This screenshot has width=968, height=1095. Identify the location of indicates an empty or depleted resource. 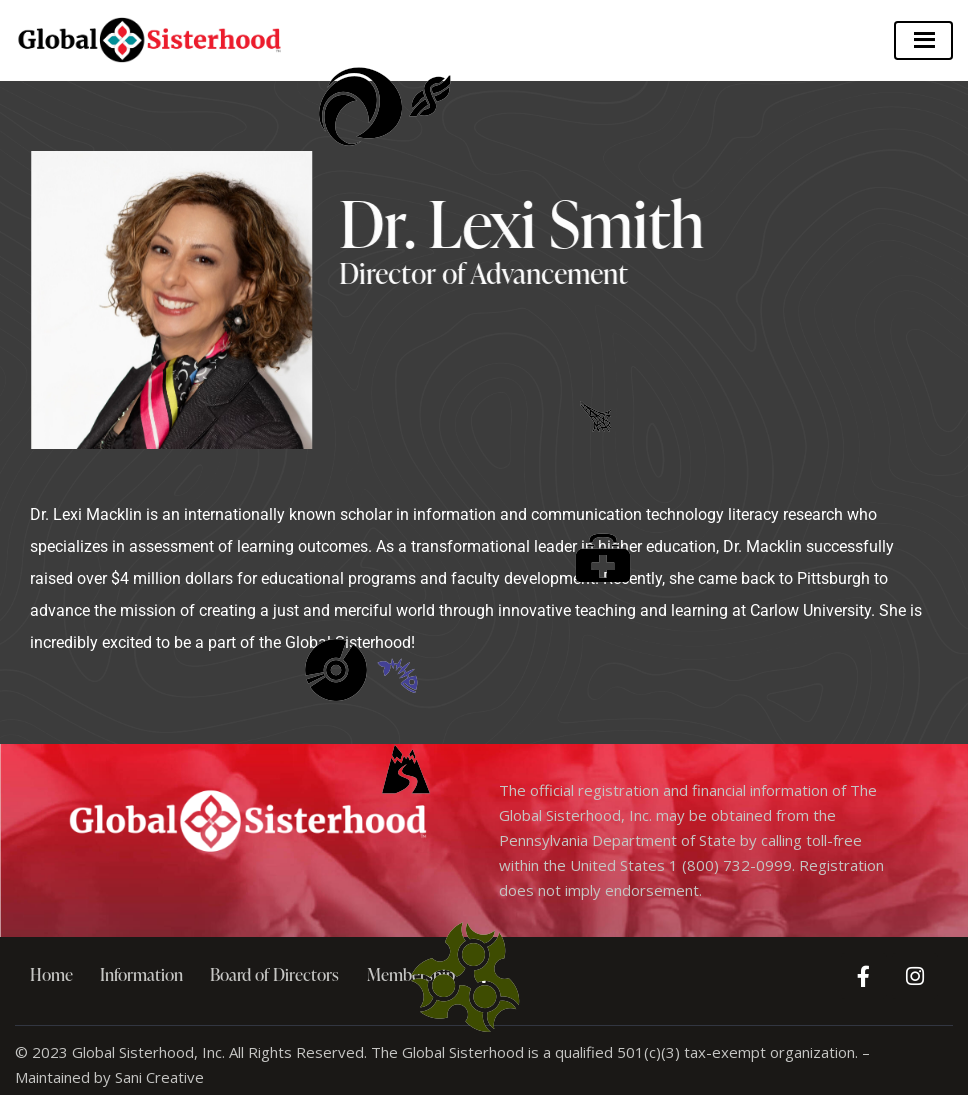
(397, 675).